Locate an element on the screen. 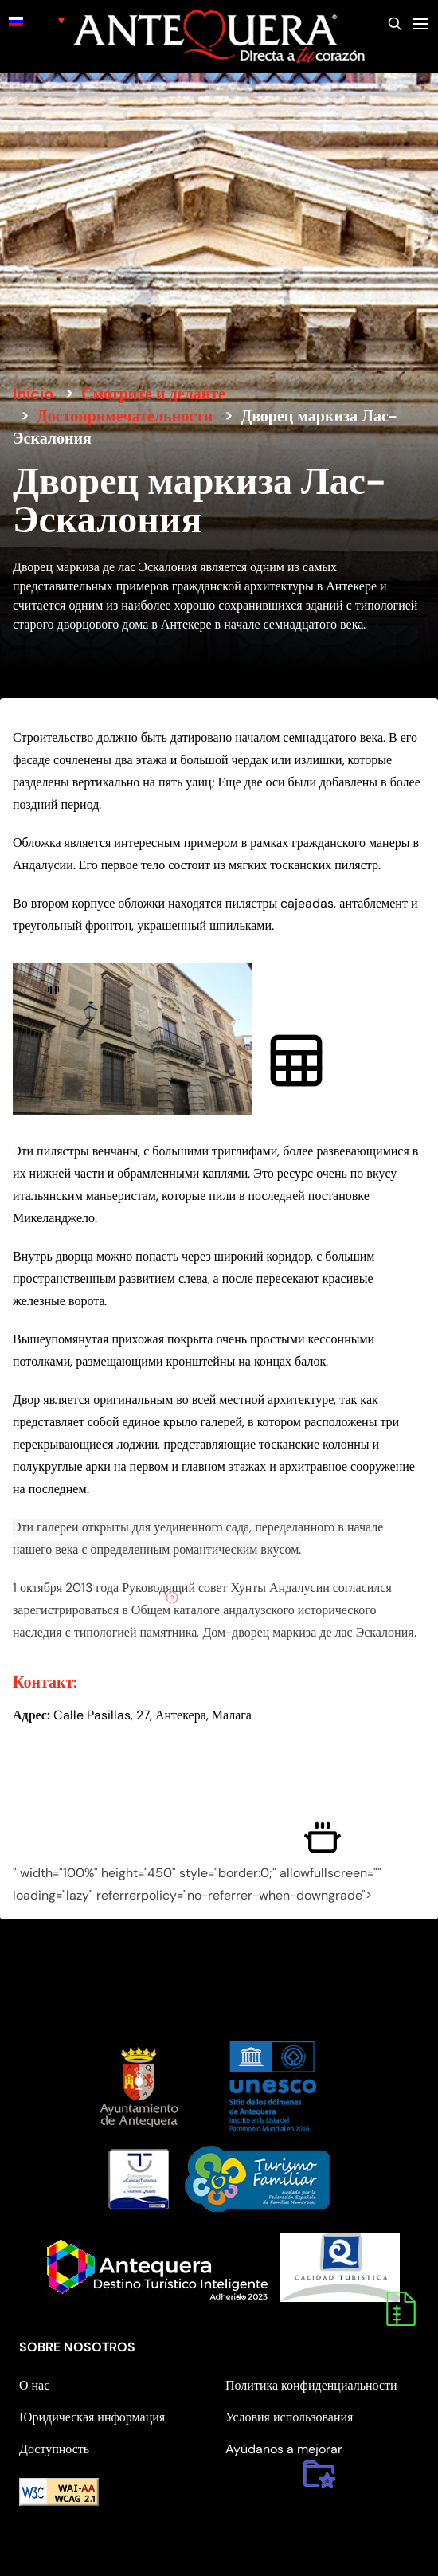  access compressed or archived files is located at coordinates (401, 2308).